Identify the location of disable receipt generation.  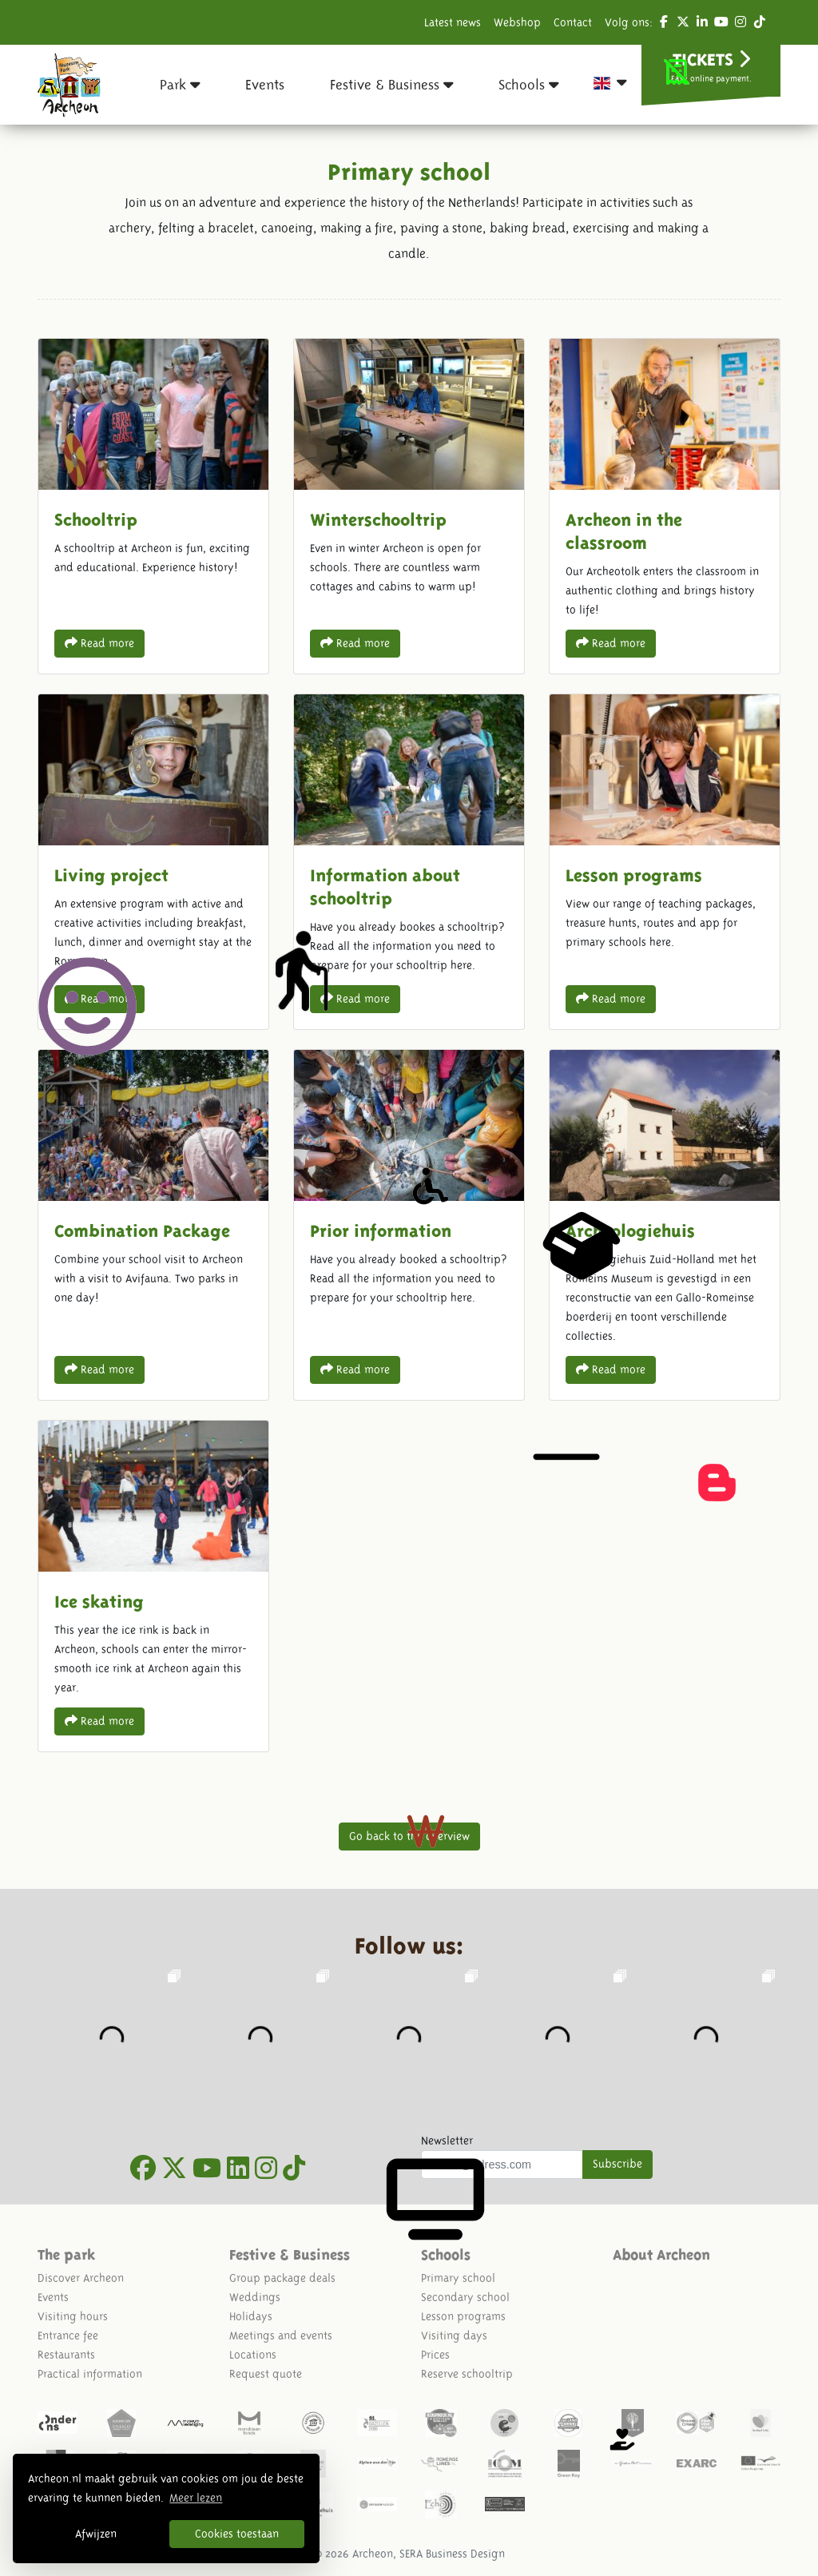
(677, 72).